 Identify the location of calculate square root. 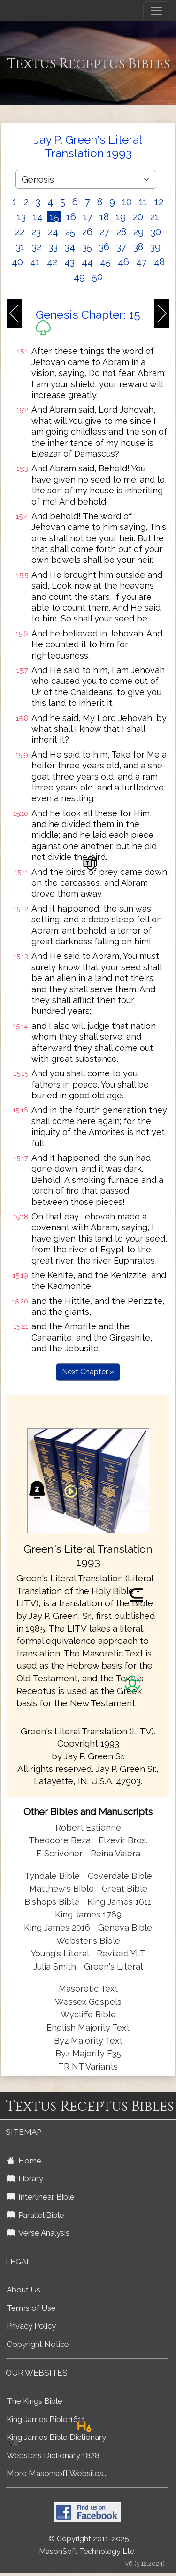
(13, 2442).